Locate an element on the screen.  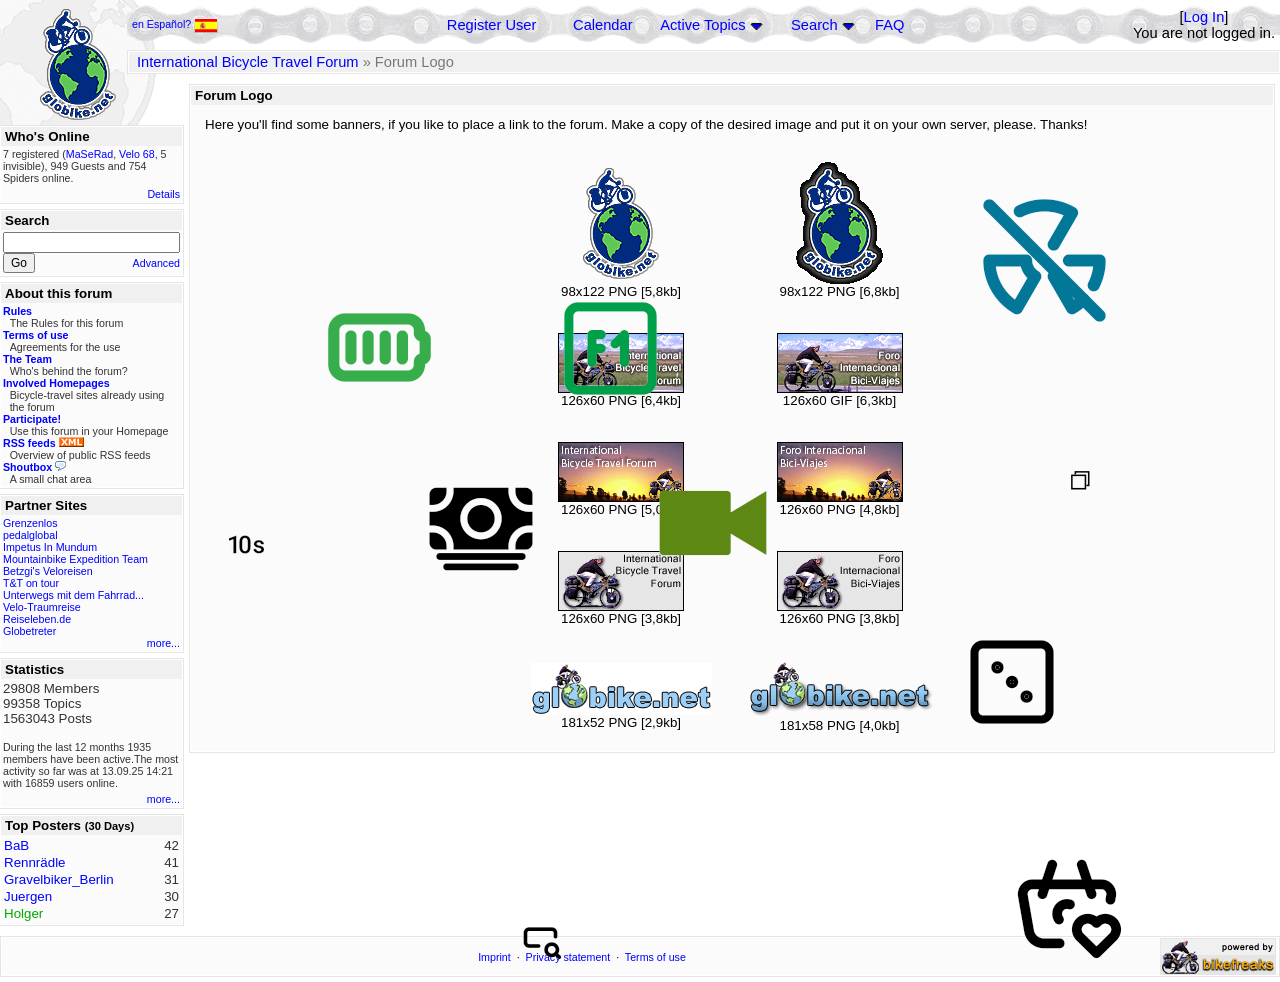
add item to favorites or wishlist is located at coordinates (1067, 904).